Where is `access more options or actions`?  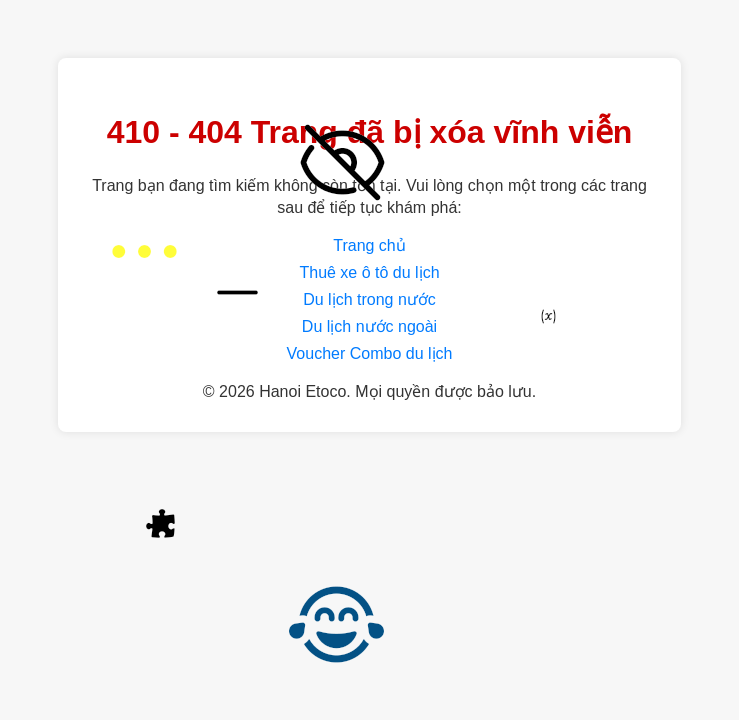
access more options or actions is located at coordinates (144, 251).